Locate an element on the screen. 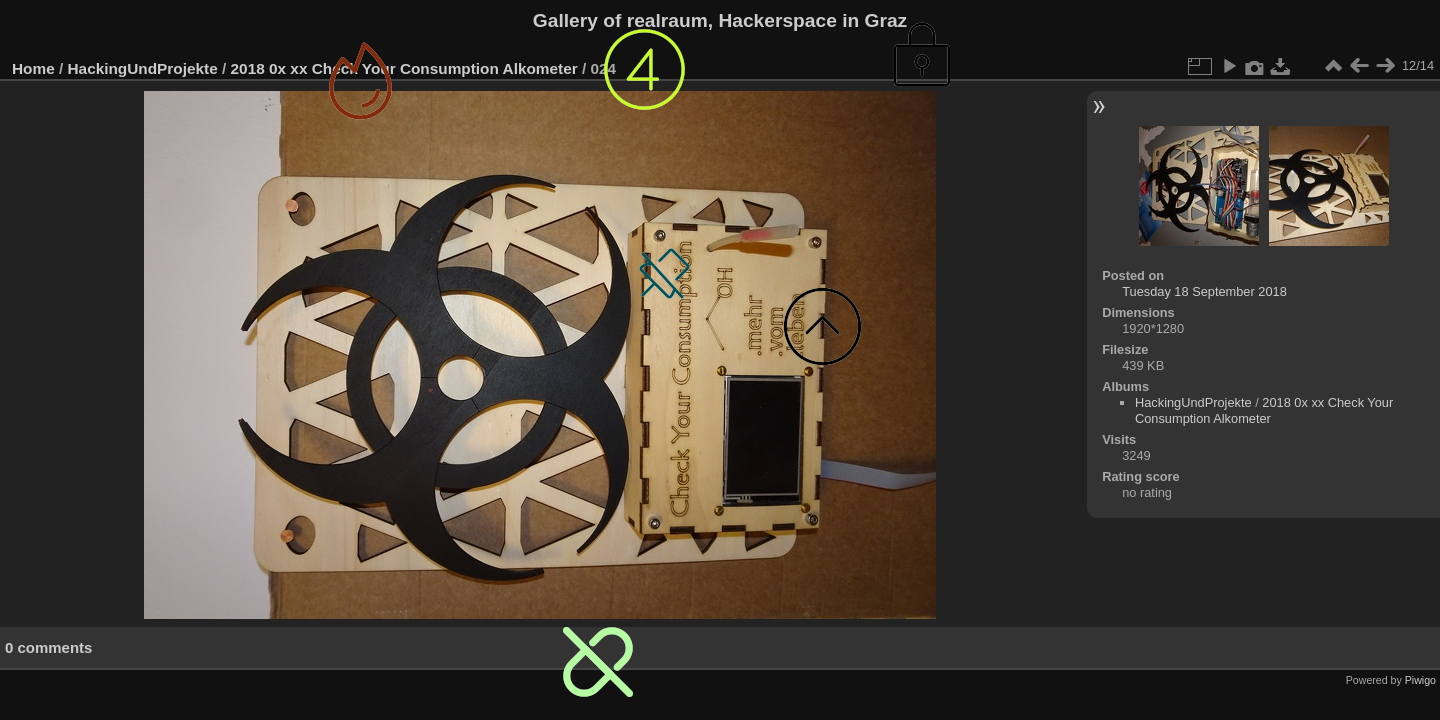  access security or privacy settings is located at coordinates (922, 58).